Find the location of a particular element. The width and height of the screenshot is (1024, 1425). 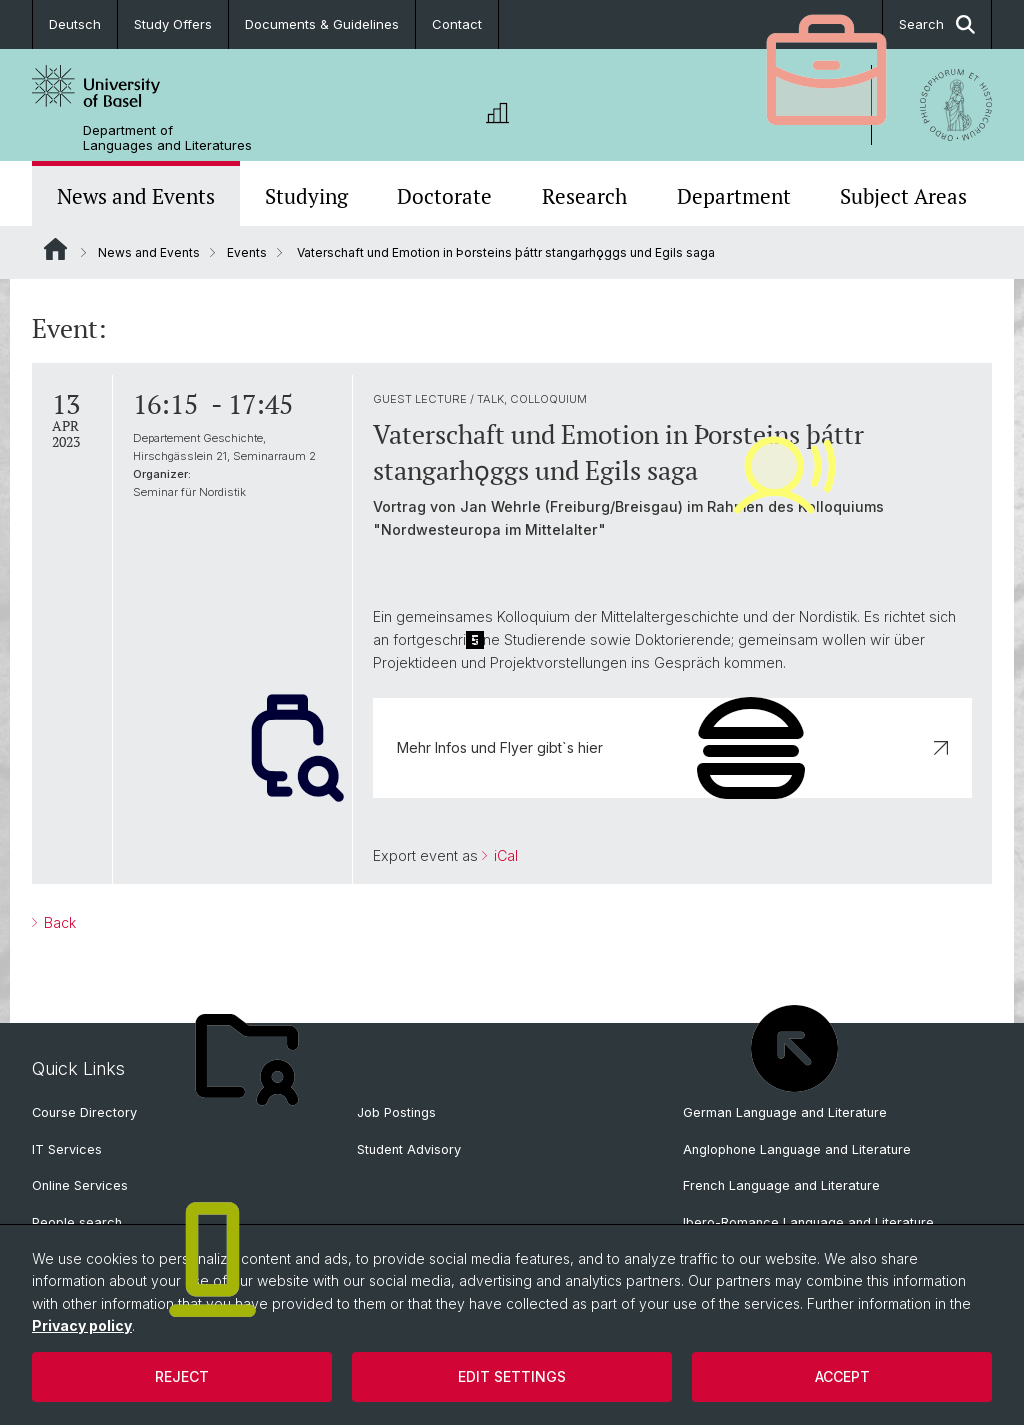

open navigation menu is located at coordinates (751, 751).